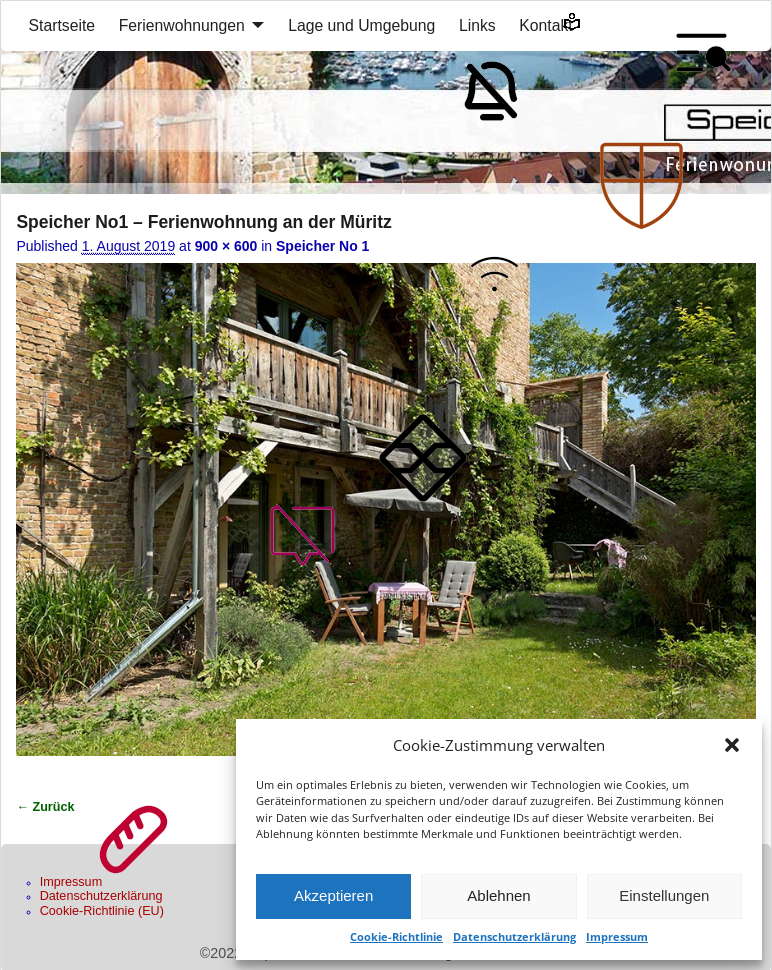 This screenshot has width=772, height=970. I want to click on indicates moderate wifi signal strength, so click(494, 265).